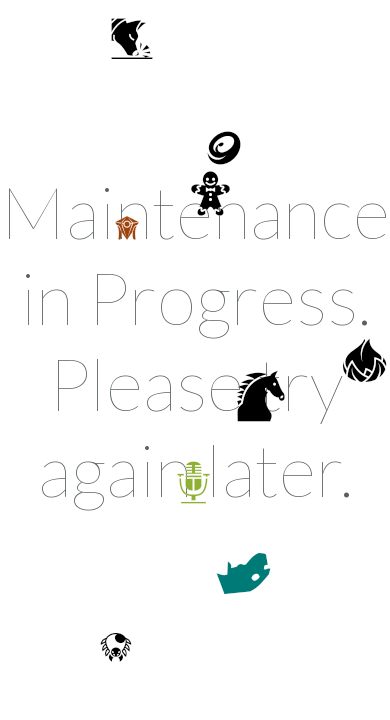  Describe the element at coordinates (132, 39) in the screenshot. I see `search or track feature using scent detection` at that location.